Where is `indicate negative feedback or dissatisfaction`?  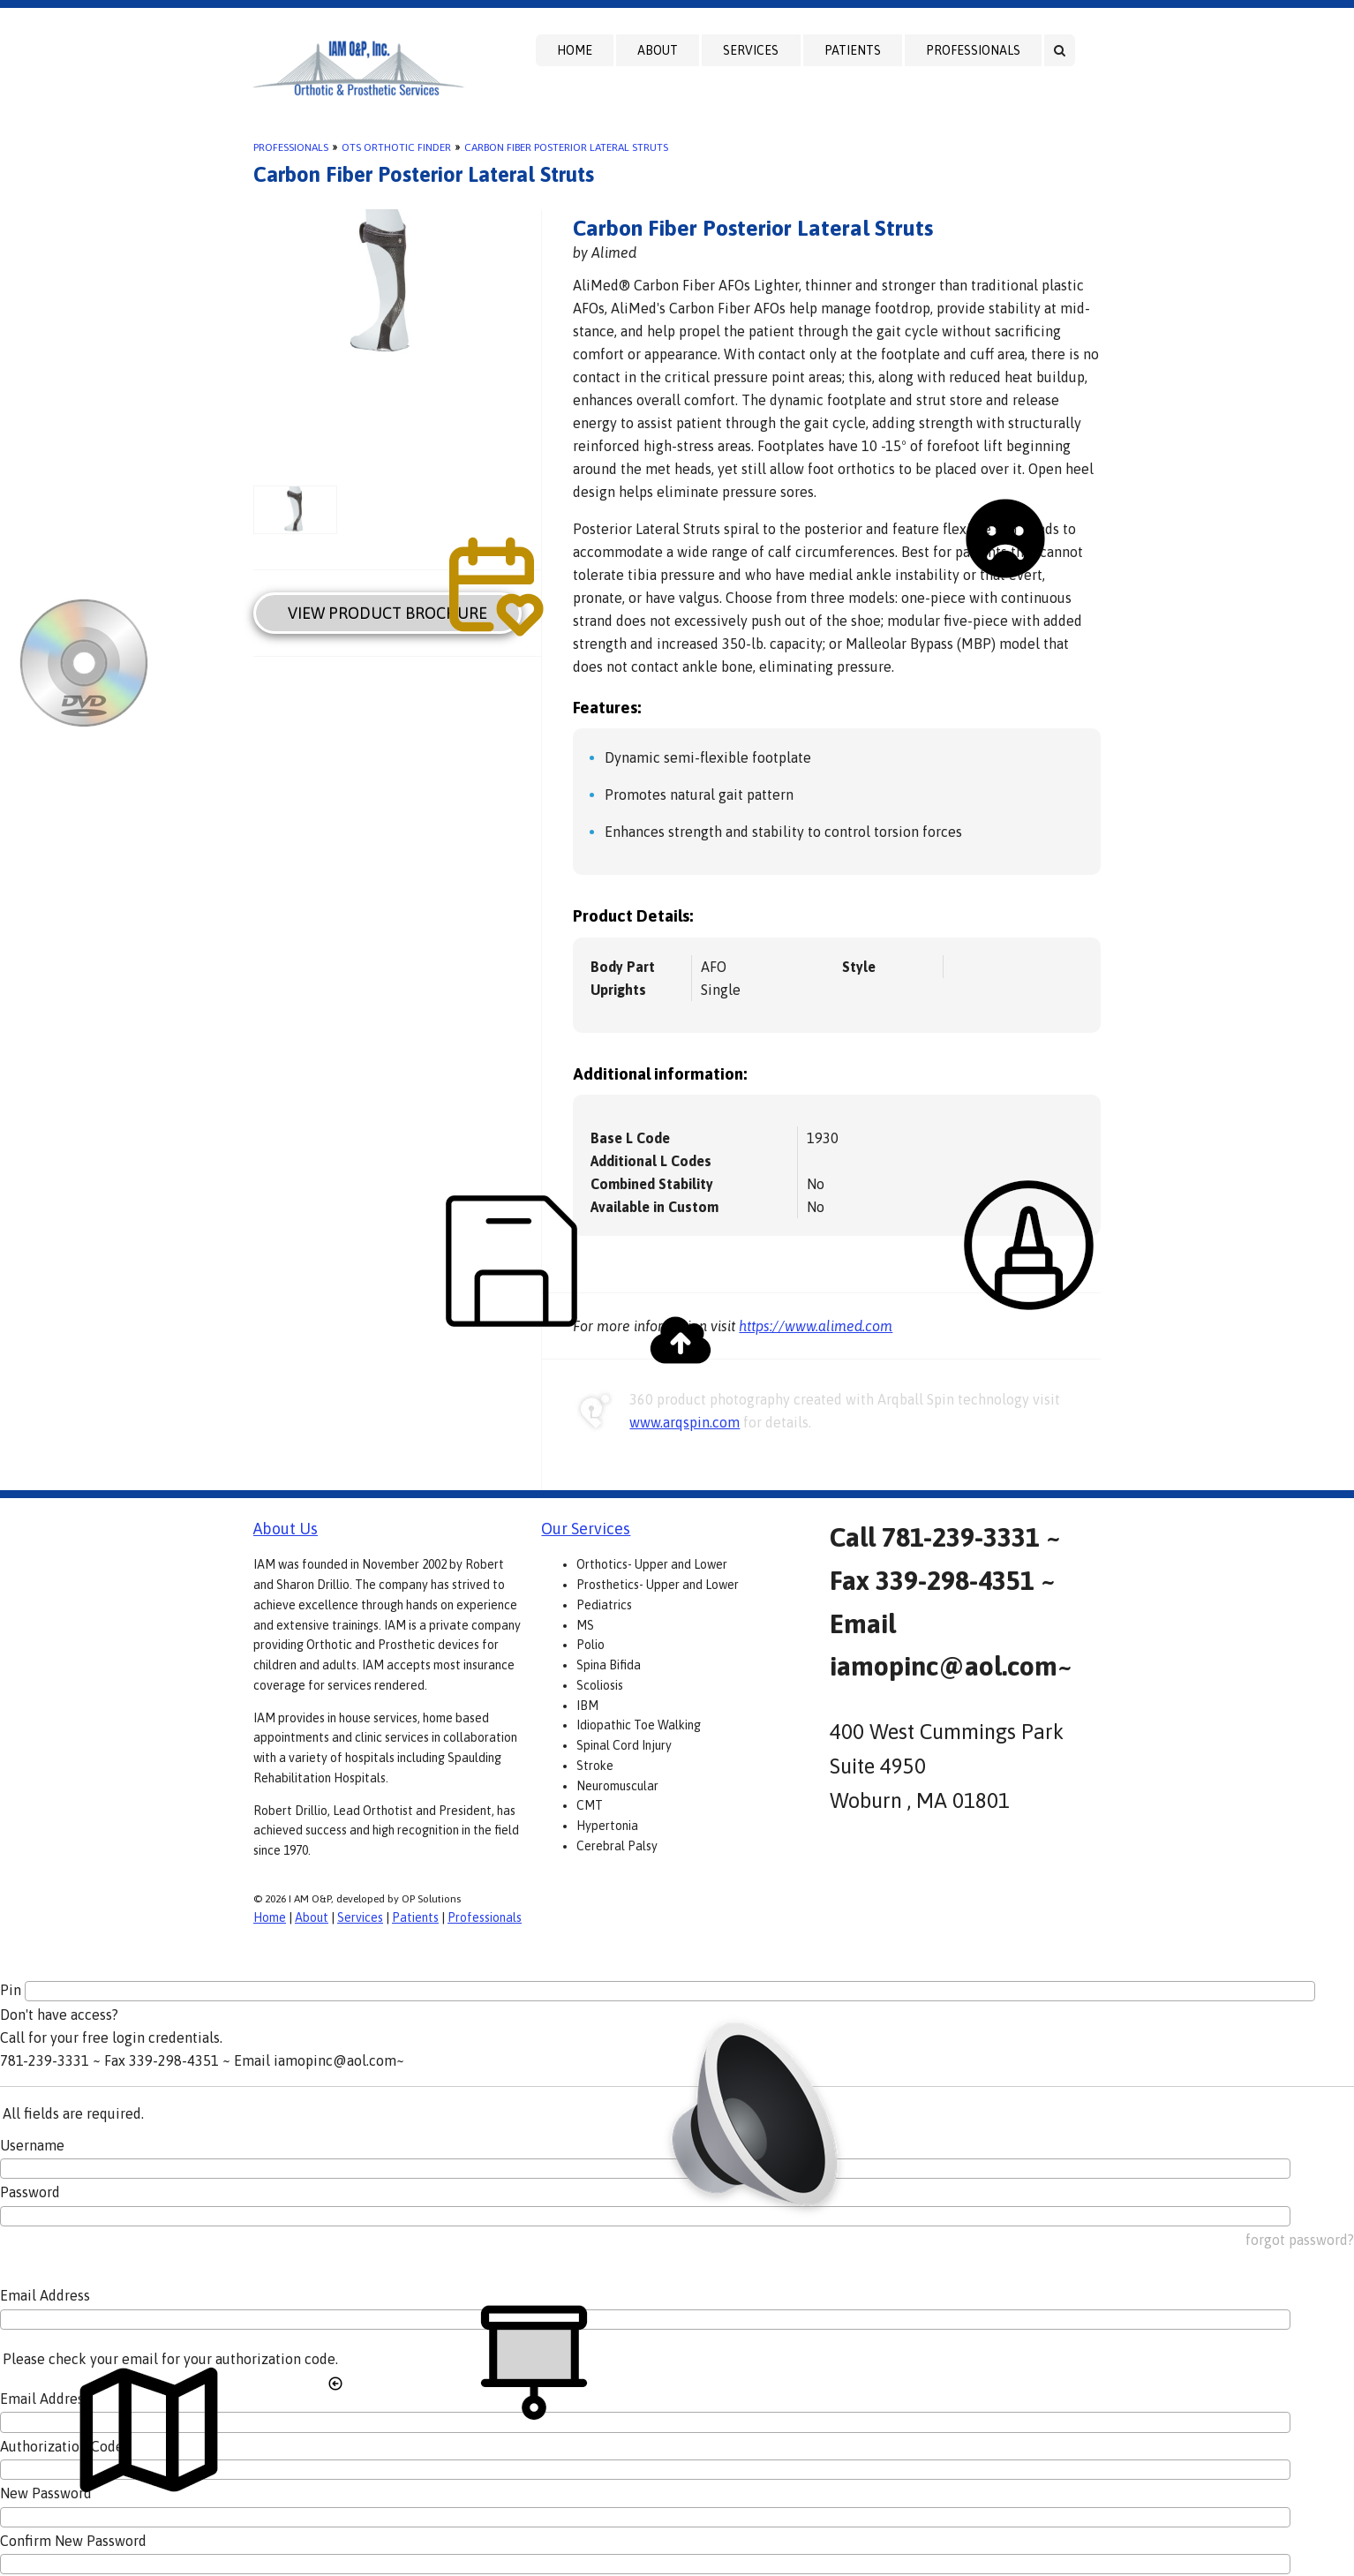
indicate negative feedback or dissatisfaction is located at coordinates (1005, 539).